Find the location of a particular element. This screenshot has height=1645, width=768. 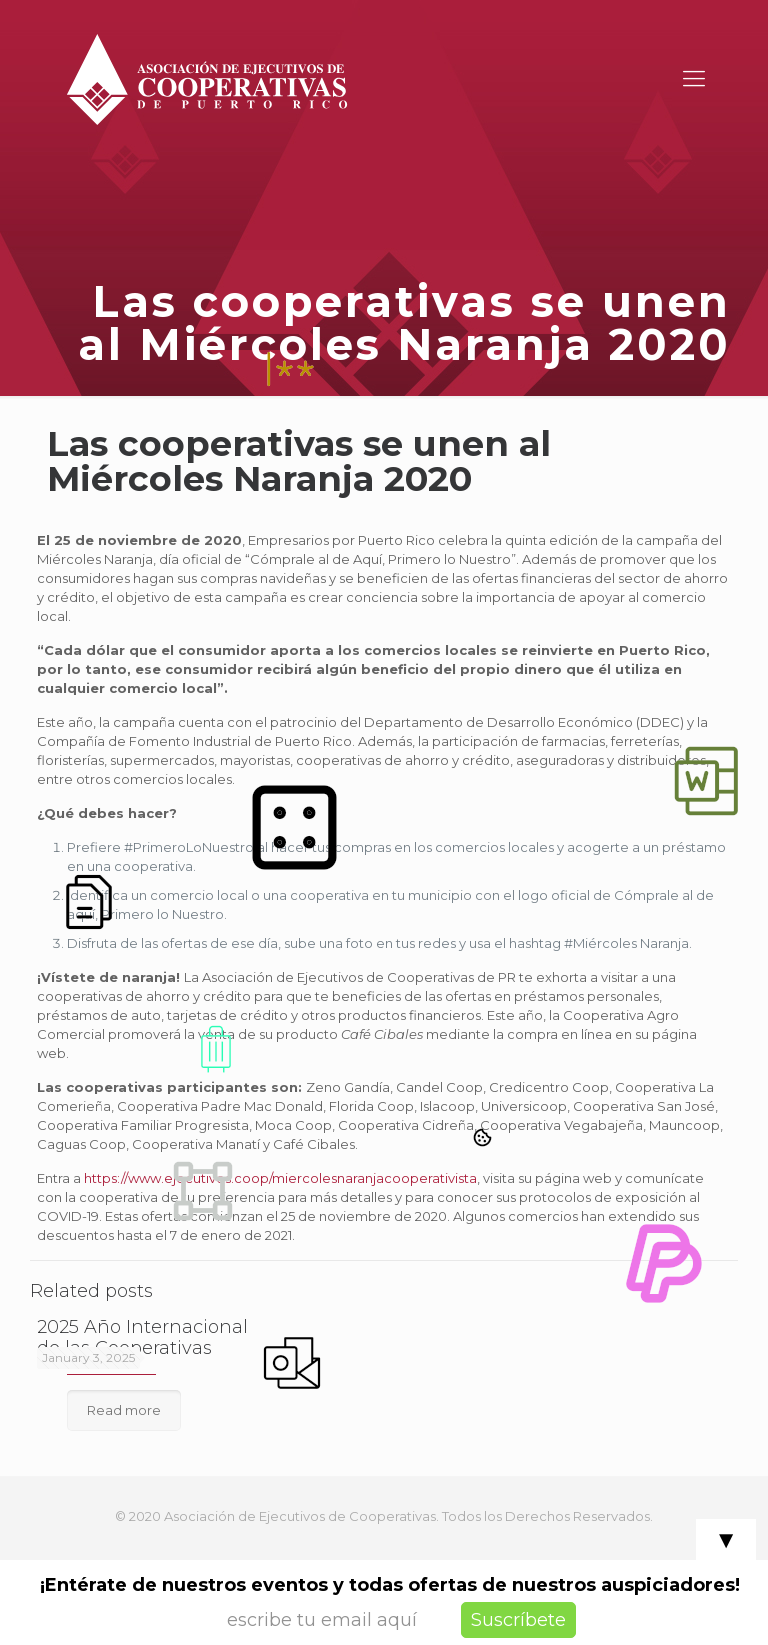

view all files is located at coordinates (89, 902).